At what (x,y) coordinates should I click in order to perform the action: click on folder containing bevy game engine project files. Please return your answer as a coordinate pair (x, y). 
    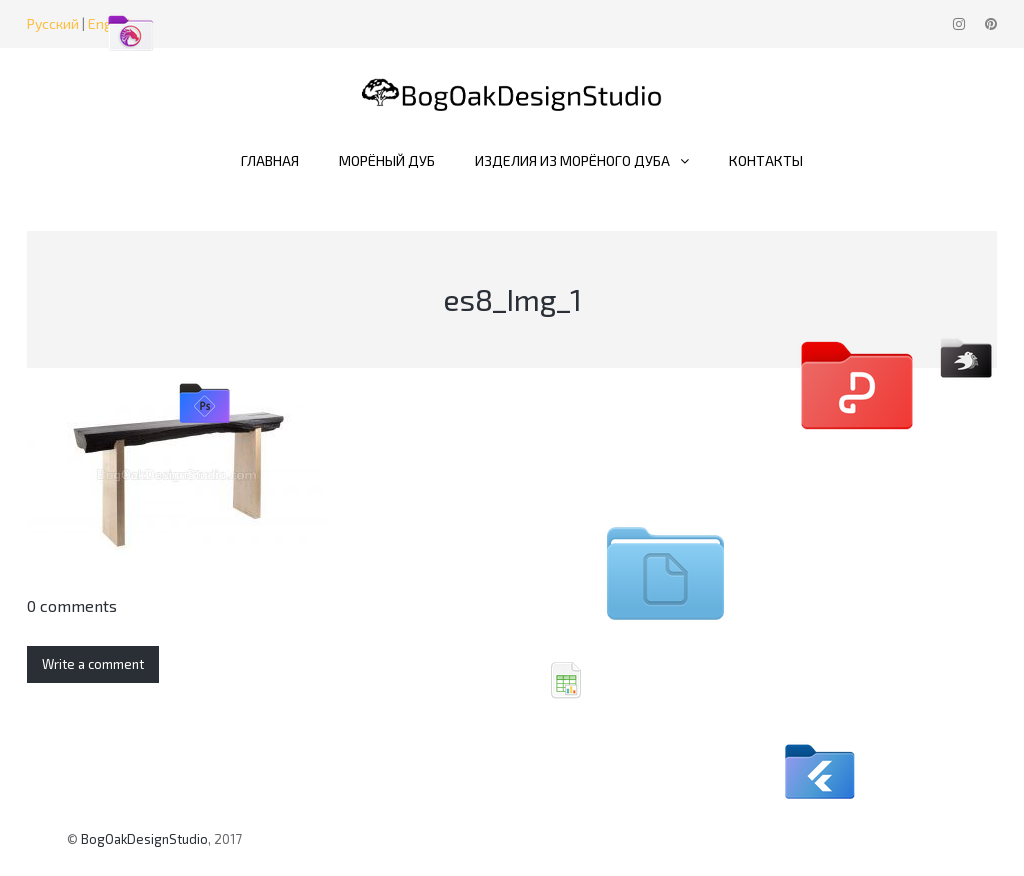
    Looking at the image, I should click on (966, 359).